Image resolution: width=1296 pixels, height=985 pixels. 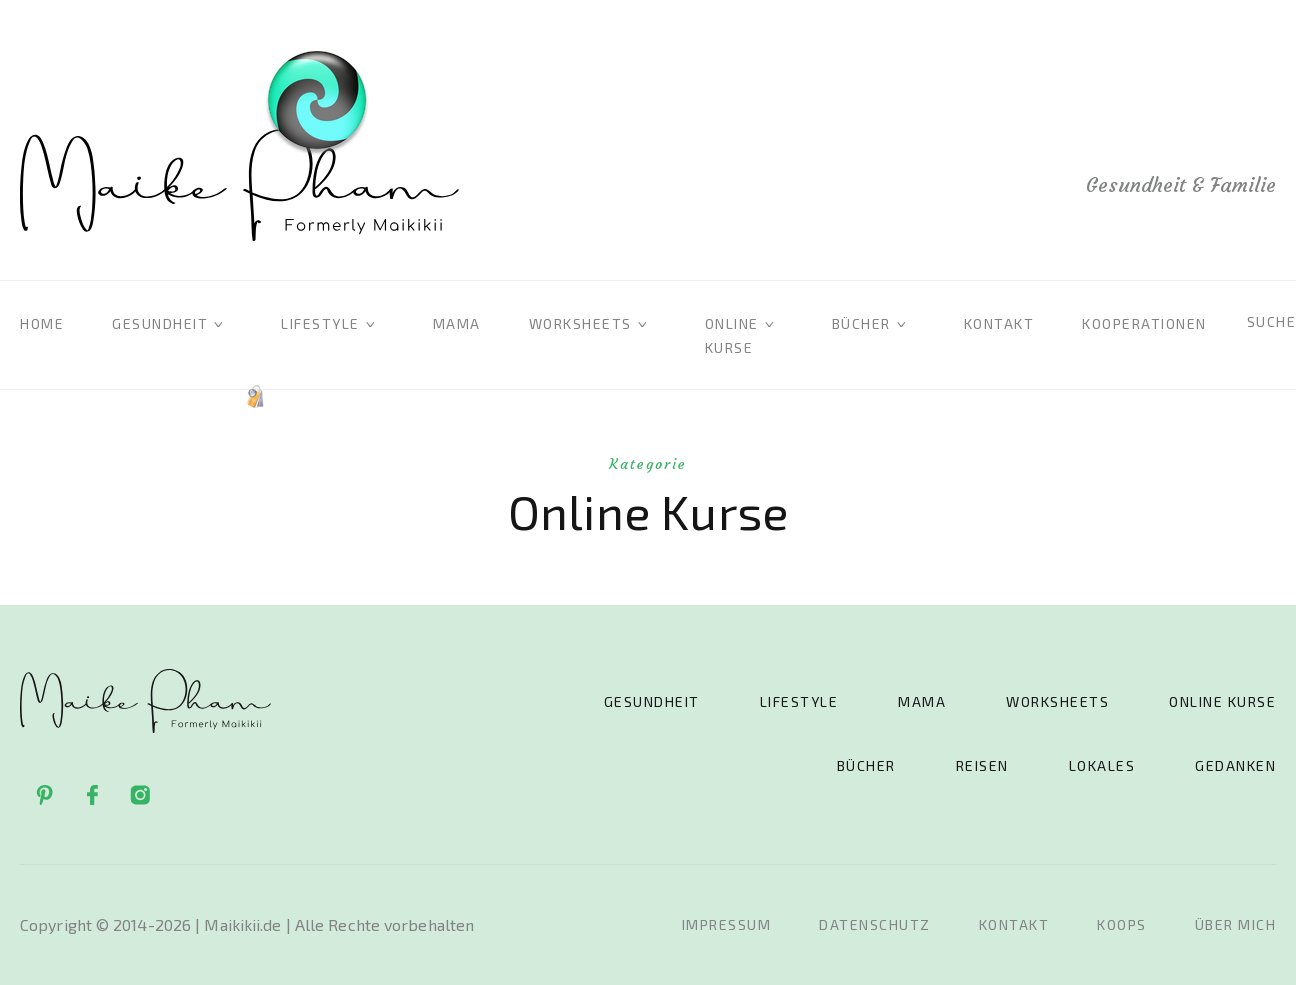 I want to click on access kerberos authentication settings, so click(x=255, y=396).